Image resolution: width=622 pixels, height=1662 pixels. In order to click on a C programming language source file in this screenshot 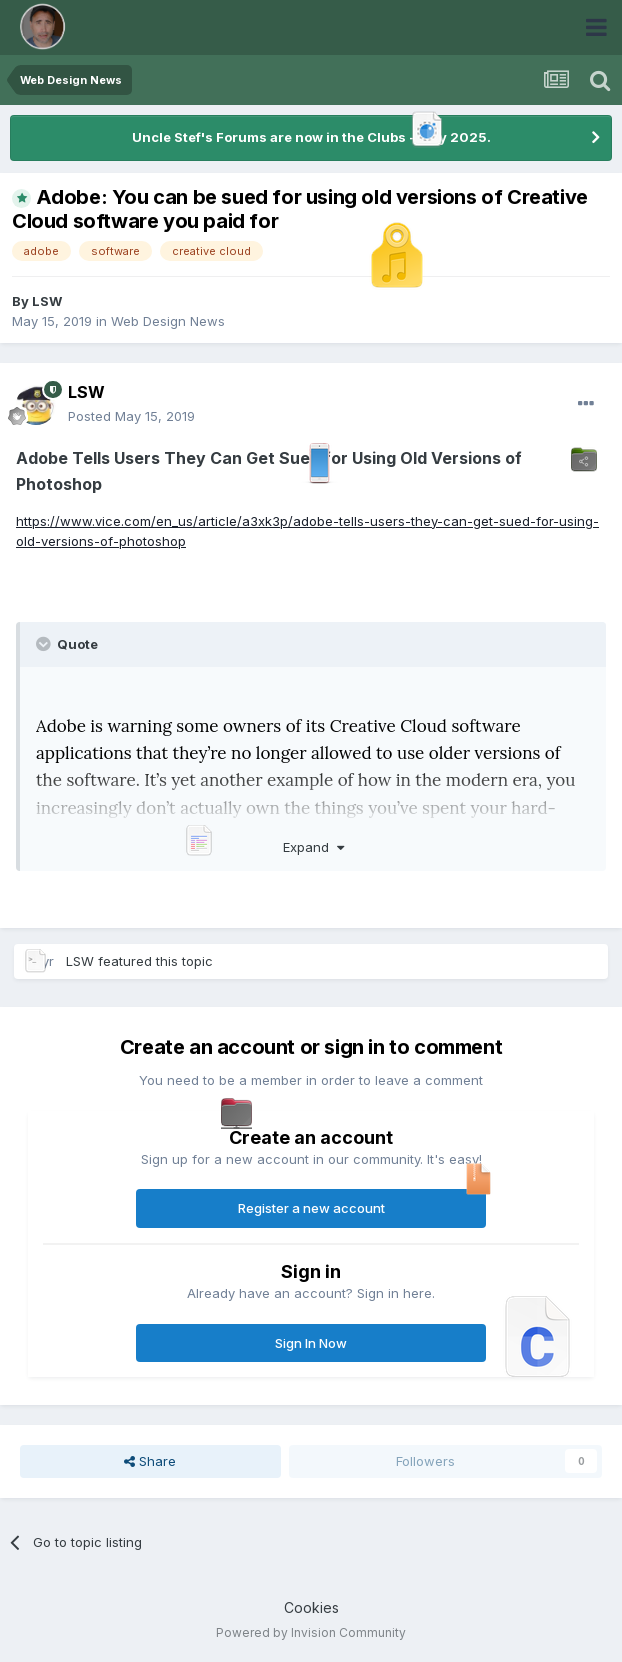, I will do `click(537, 1336)`.